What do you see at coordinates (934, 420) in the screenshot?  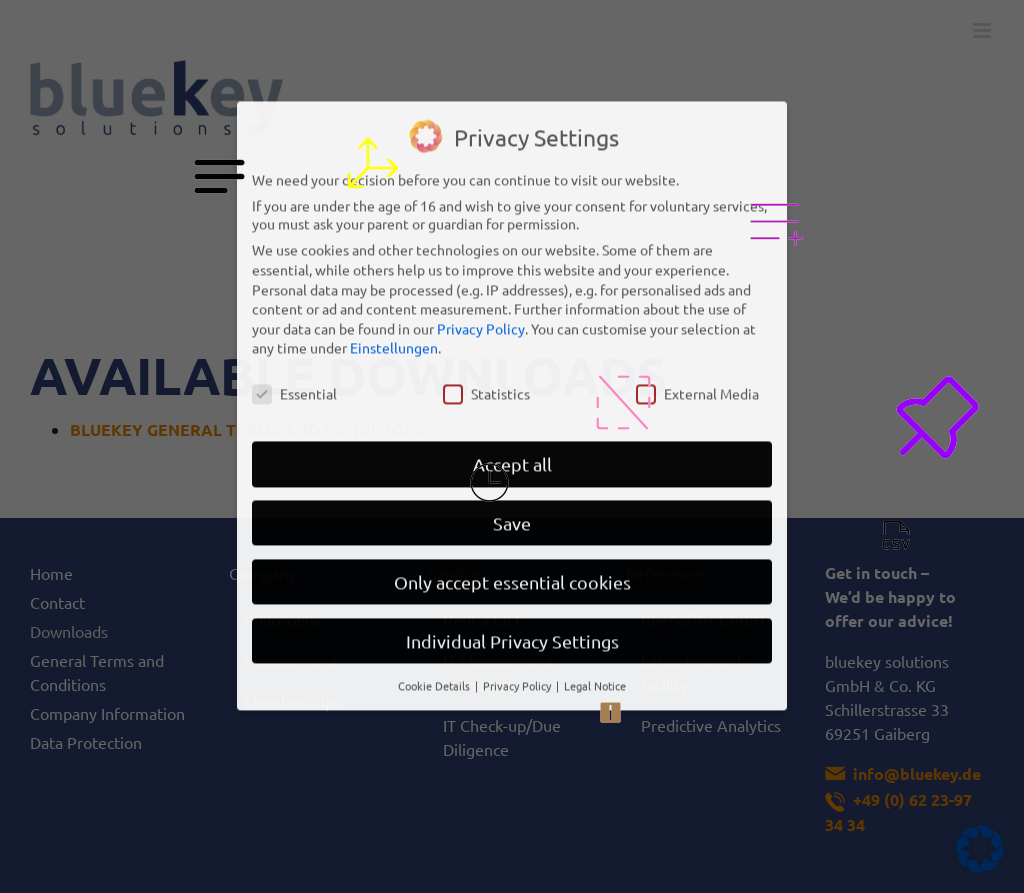 I see `pin an item to keep it visible` at bounding box center [934, 420].